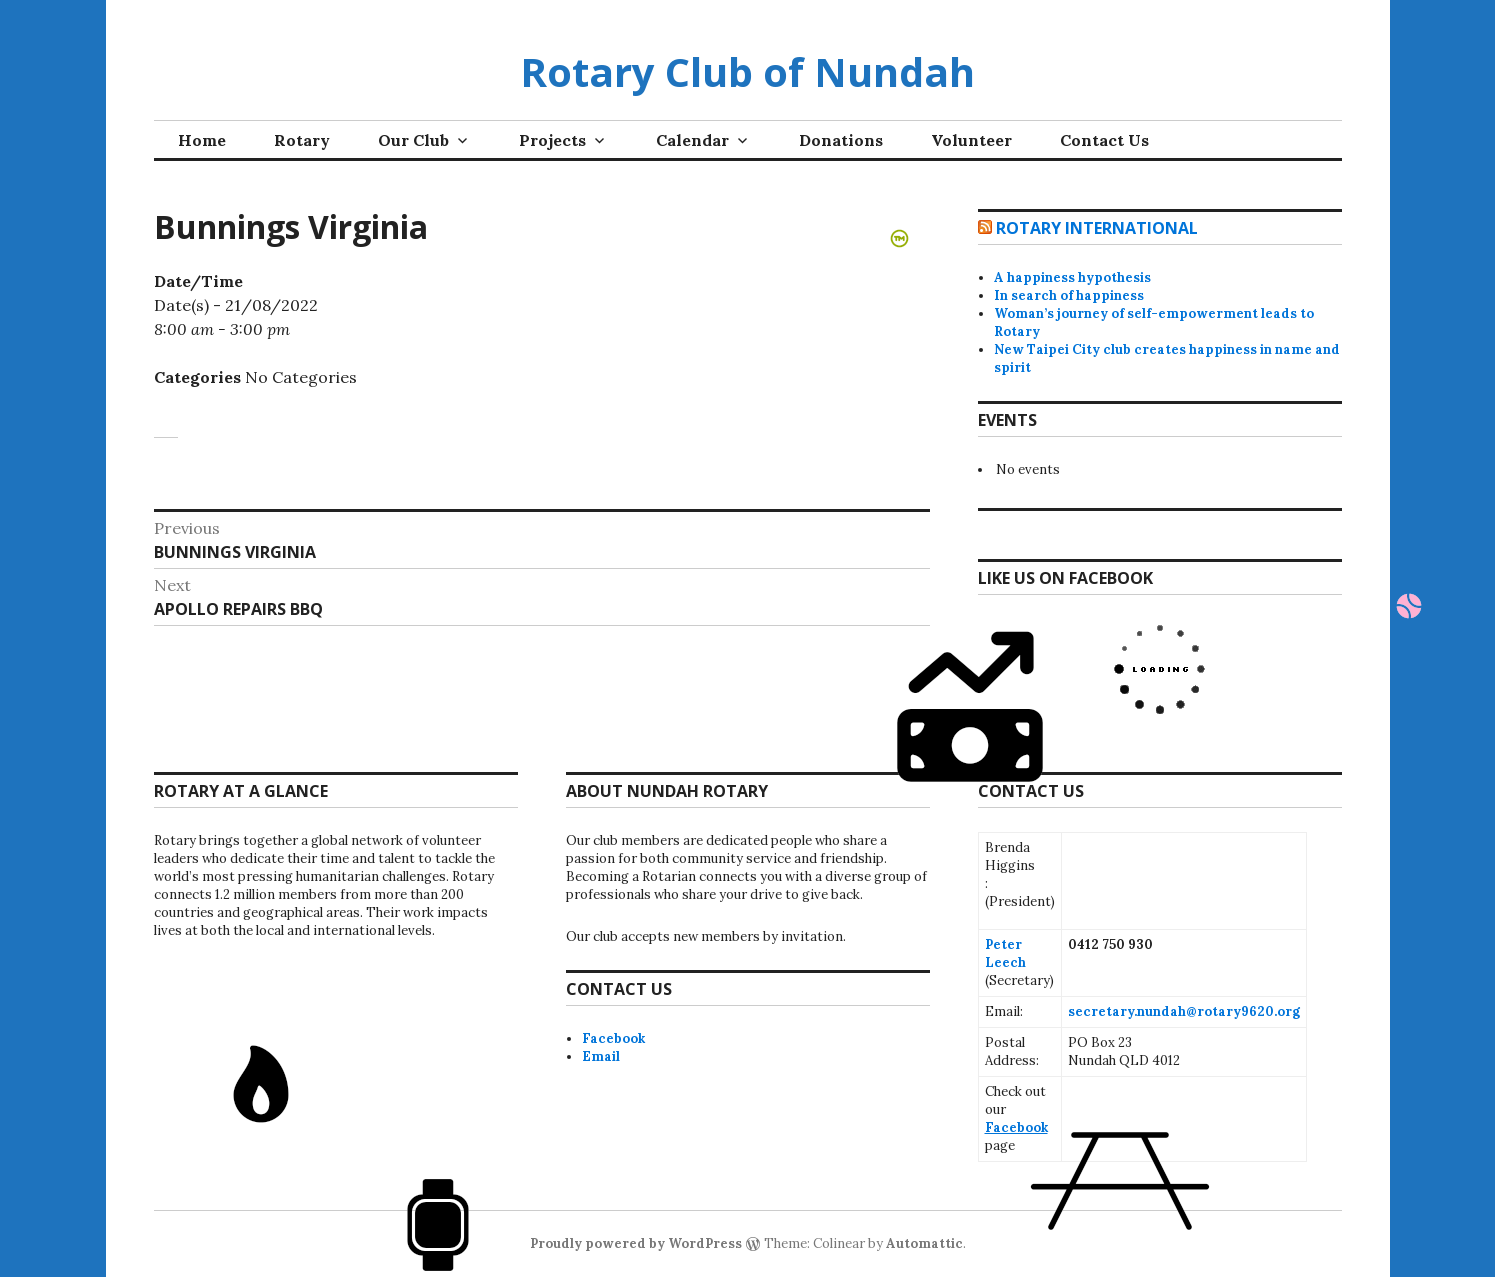 This screenshot has width=1495, height=1277. I want to click on access smartwatch settings or companion app, so click(438, 1225).